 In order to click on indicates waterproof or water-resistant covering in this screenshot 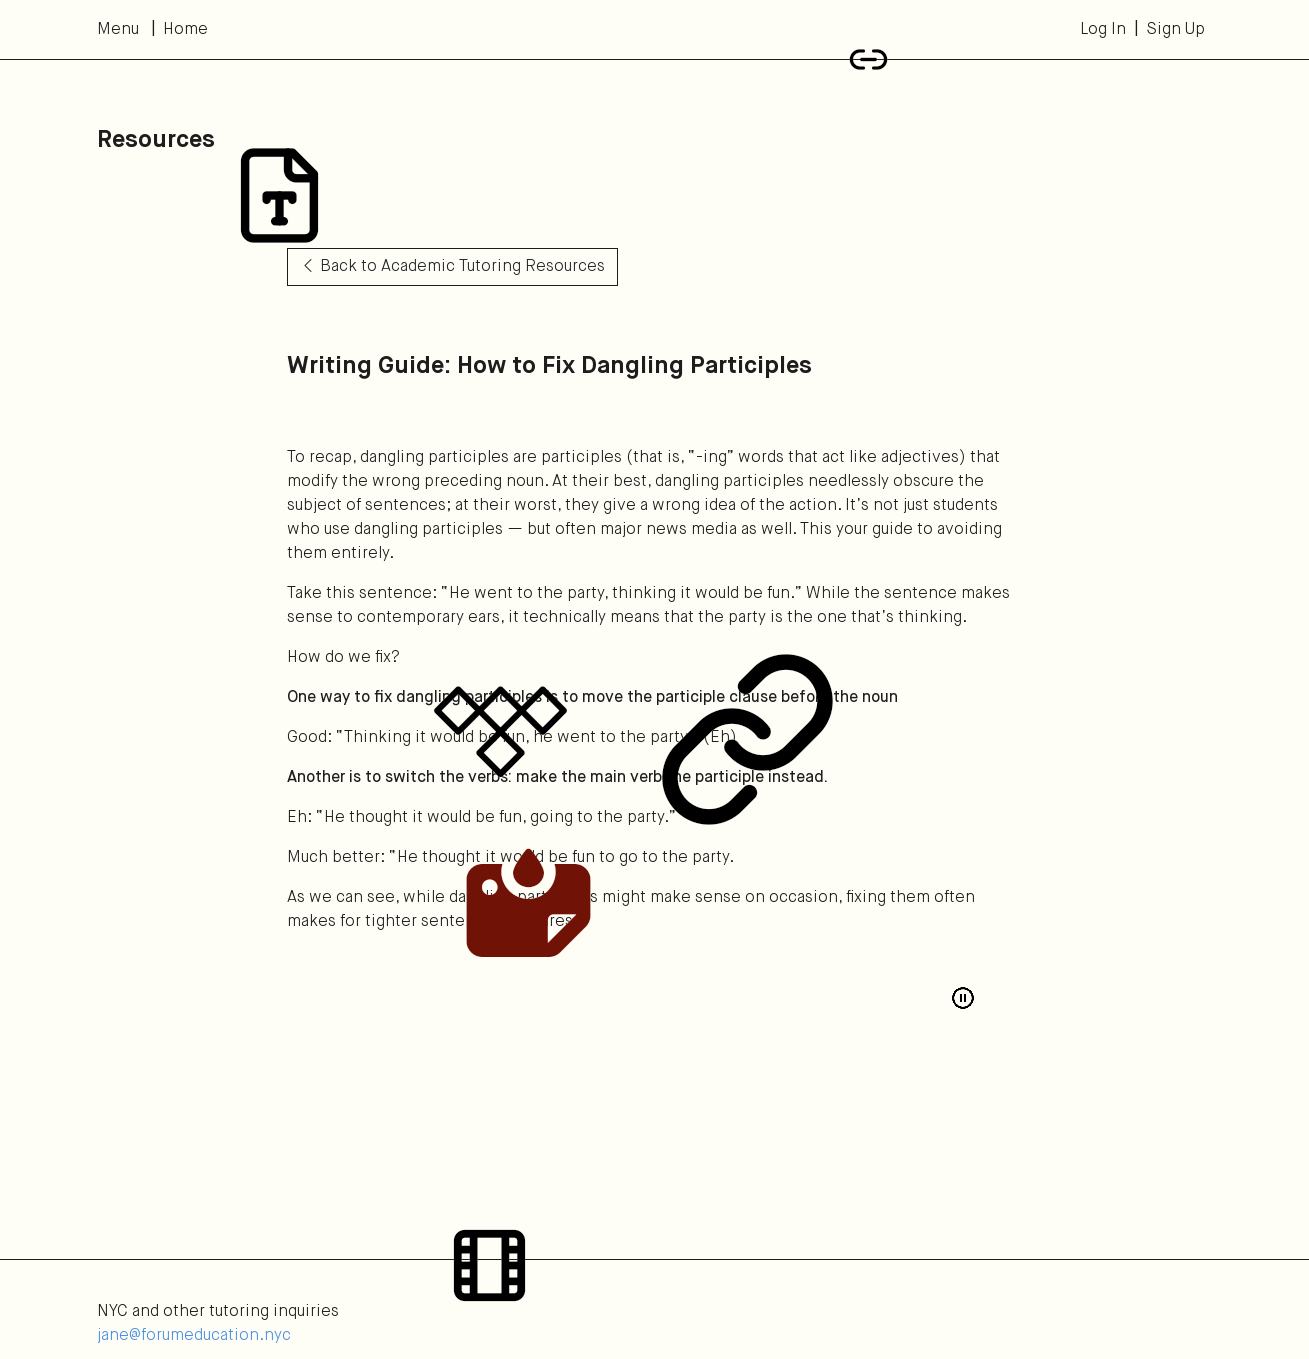, I will do `click(528, 910)`.